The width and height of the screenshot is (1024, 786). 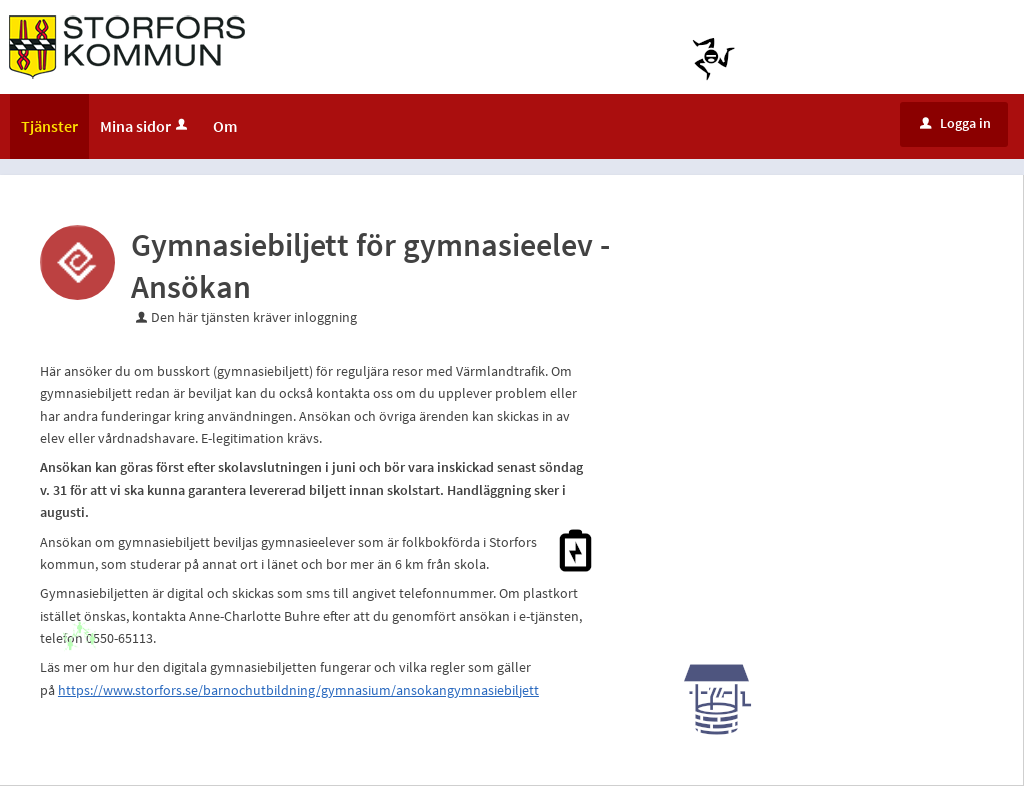 What do you see at coordinates (79, 636) in the screenshot?
I see `activate chain lightning ability or spell` at bounding box center [79, 636].